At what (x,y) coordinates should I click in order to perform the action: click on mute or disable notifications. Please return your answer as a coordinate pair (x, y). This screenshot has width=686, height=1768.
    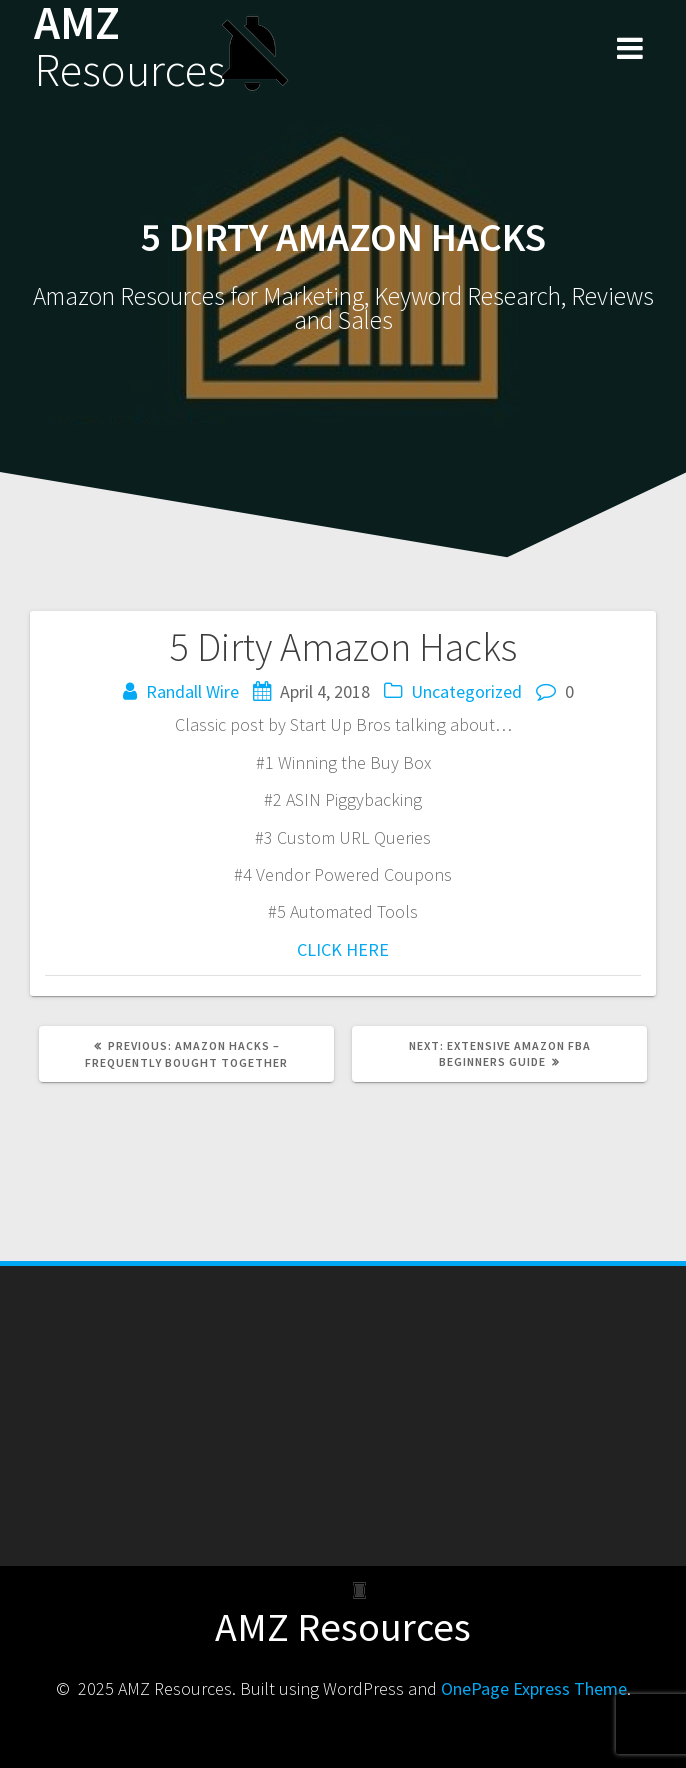
    Looking at the image, I should click on (252, 52).